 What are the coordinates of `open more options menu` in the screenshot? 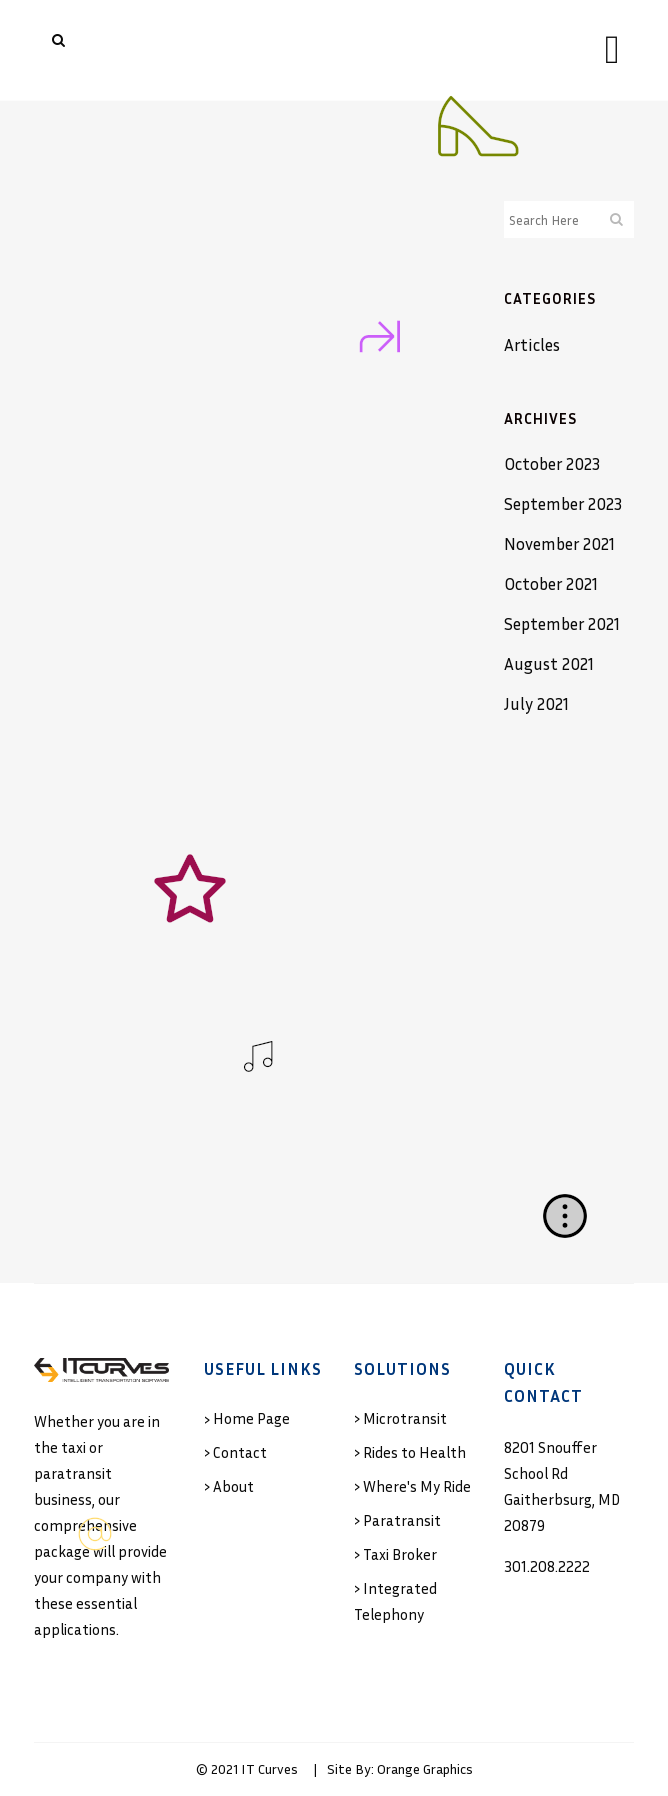 It's located at (565, 1216).